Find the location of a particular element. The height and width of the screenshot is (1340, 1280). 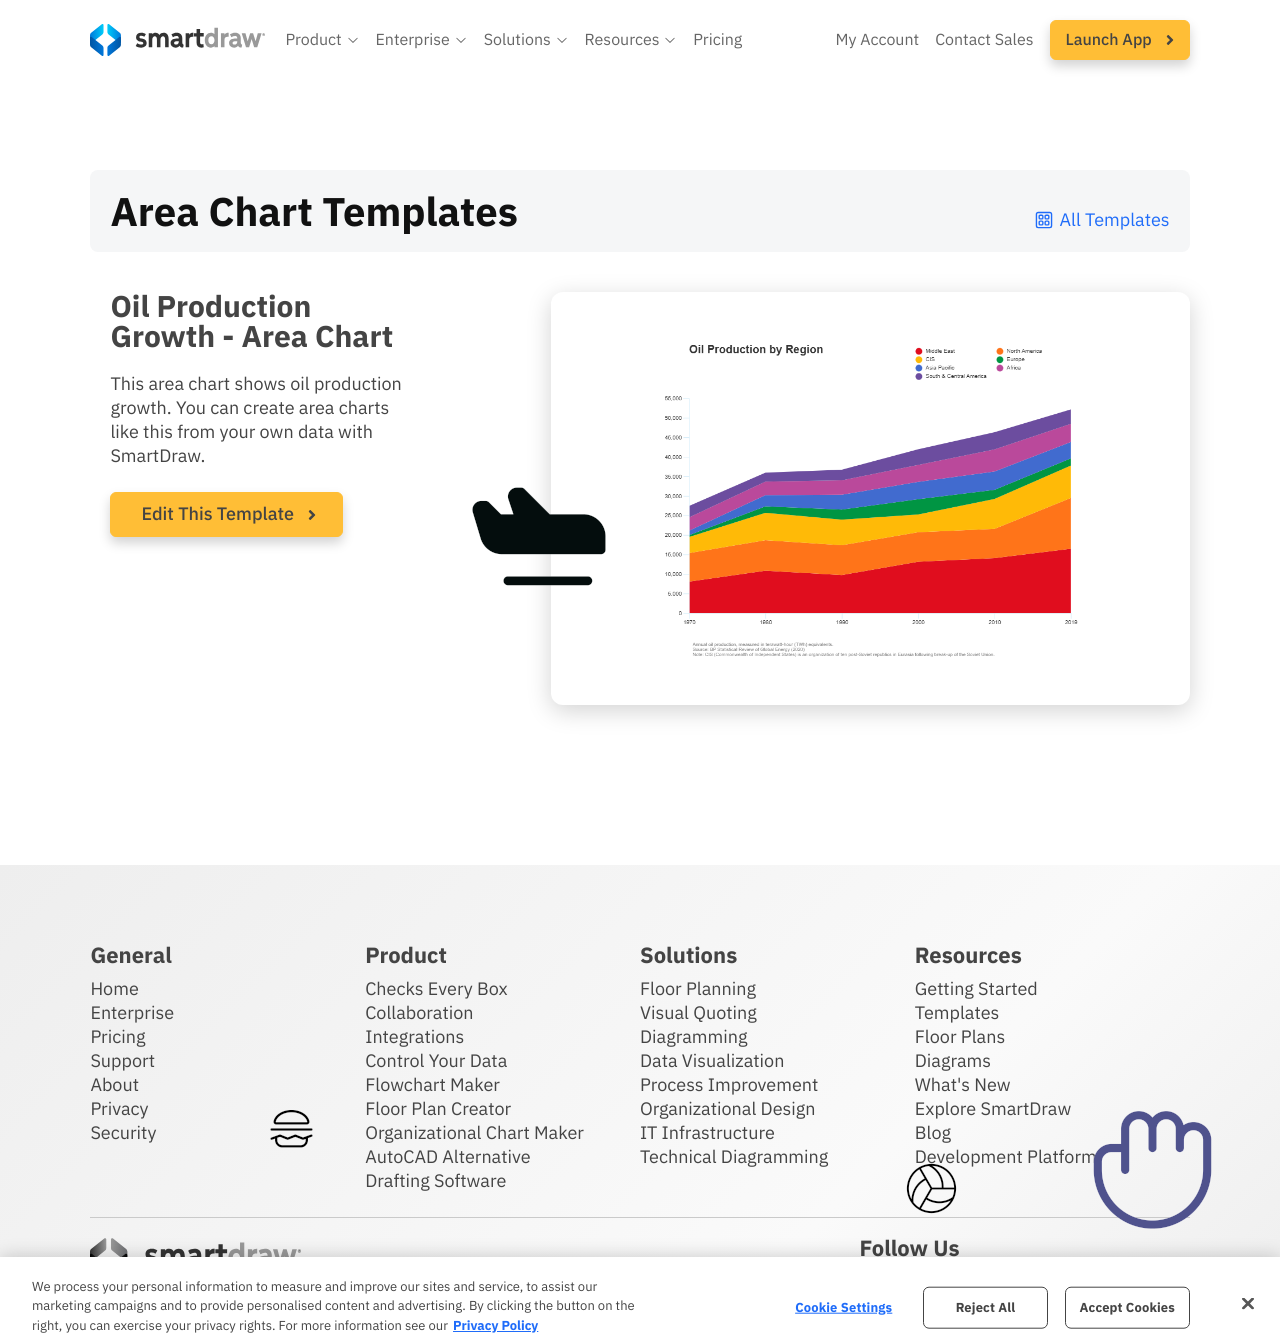

drag to reorder or move an item is located at coordinates (1152, 1153).